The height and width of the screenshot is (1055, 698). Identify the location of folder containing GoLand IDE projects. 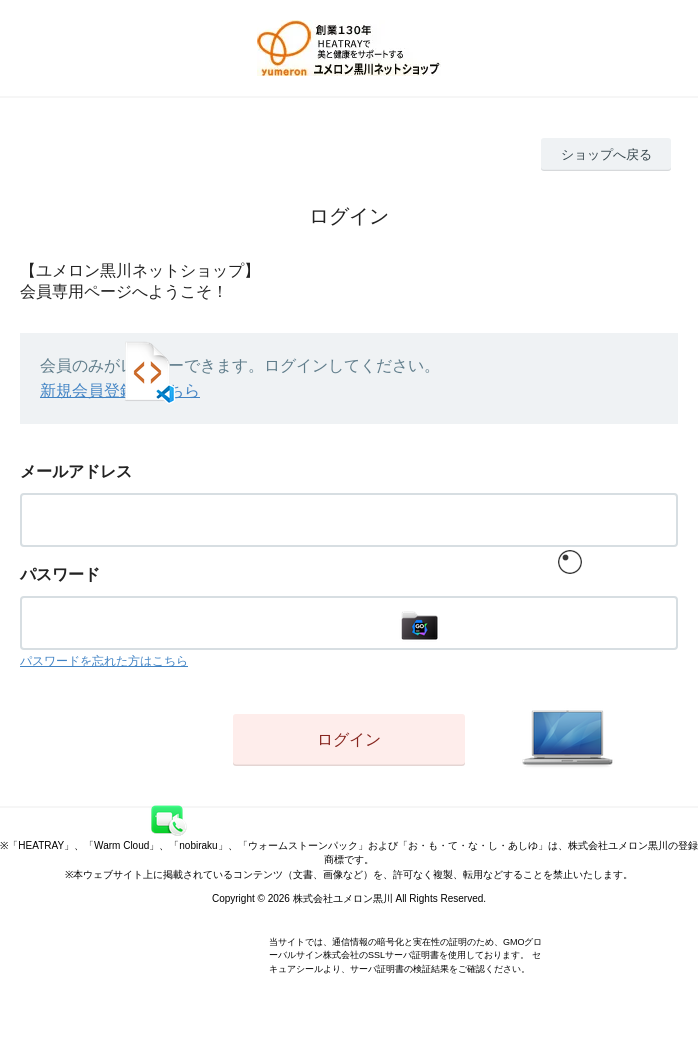
(419, 626).